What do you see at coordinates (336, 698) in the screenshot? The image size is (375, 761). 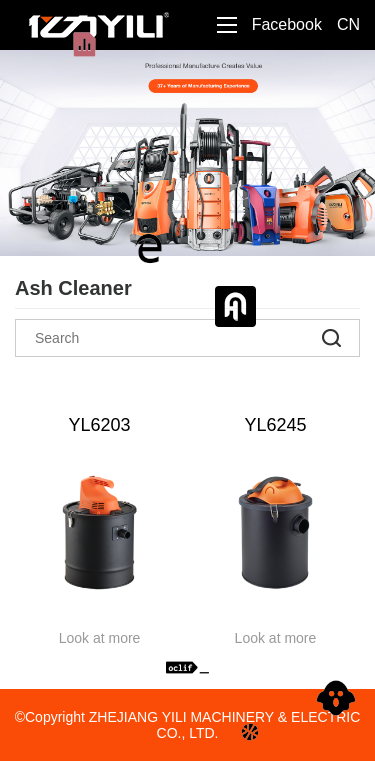 I see `ghost mode or incognito status indicator` at bounding box center [336, 698].